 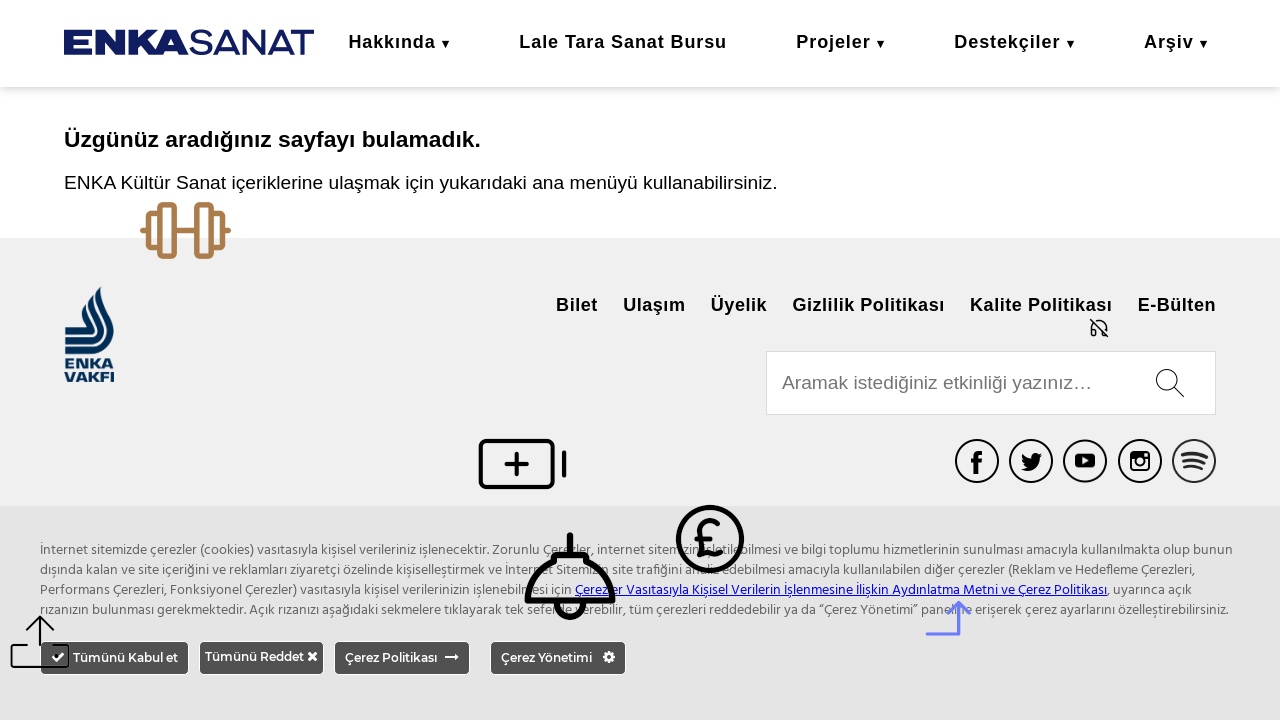 What do you see at coordinates (185, 230) in the screenshot?
I see `access workout or fitness features` at bounding box center [185, 230].